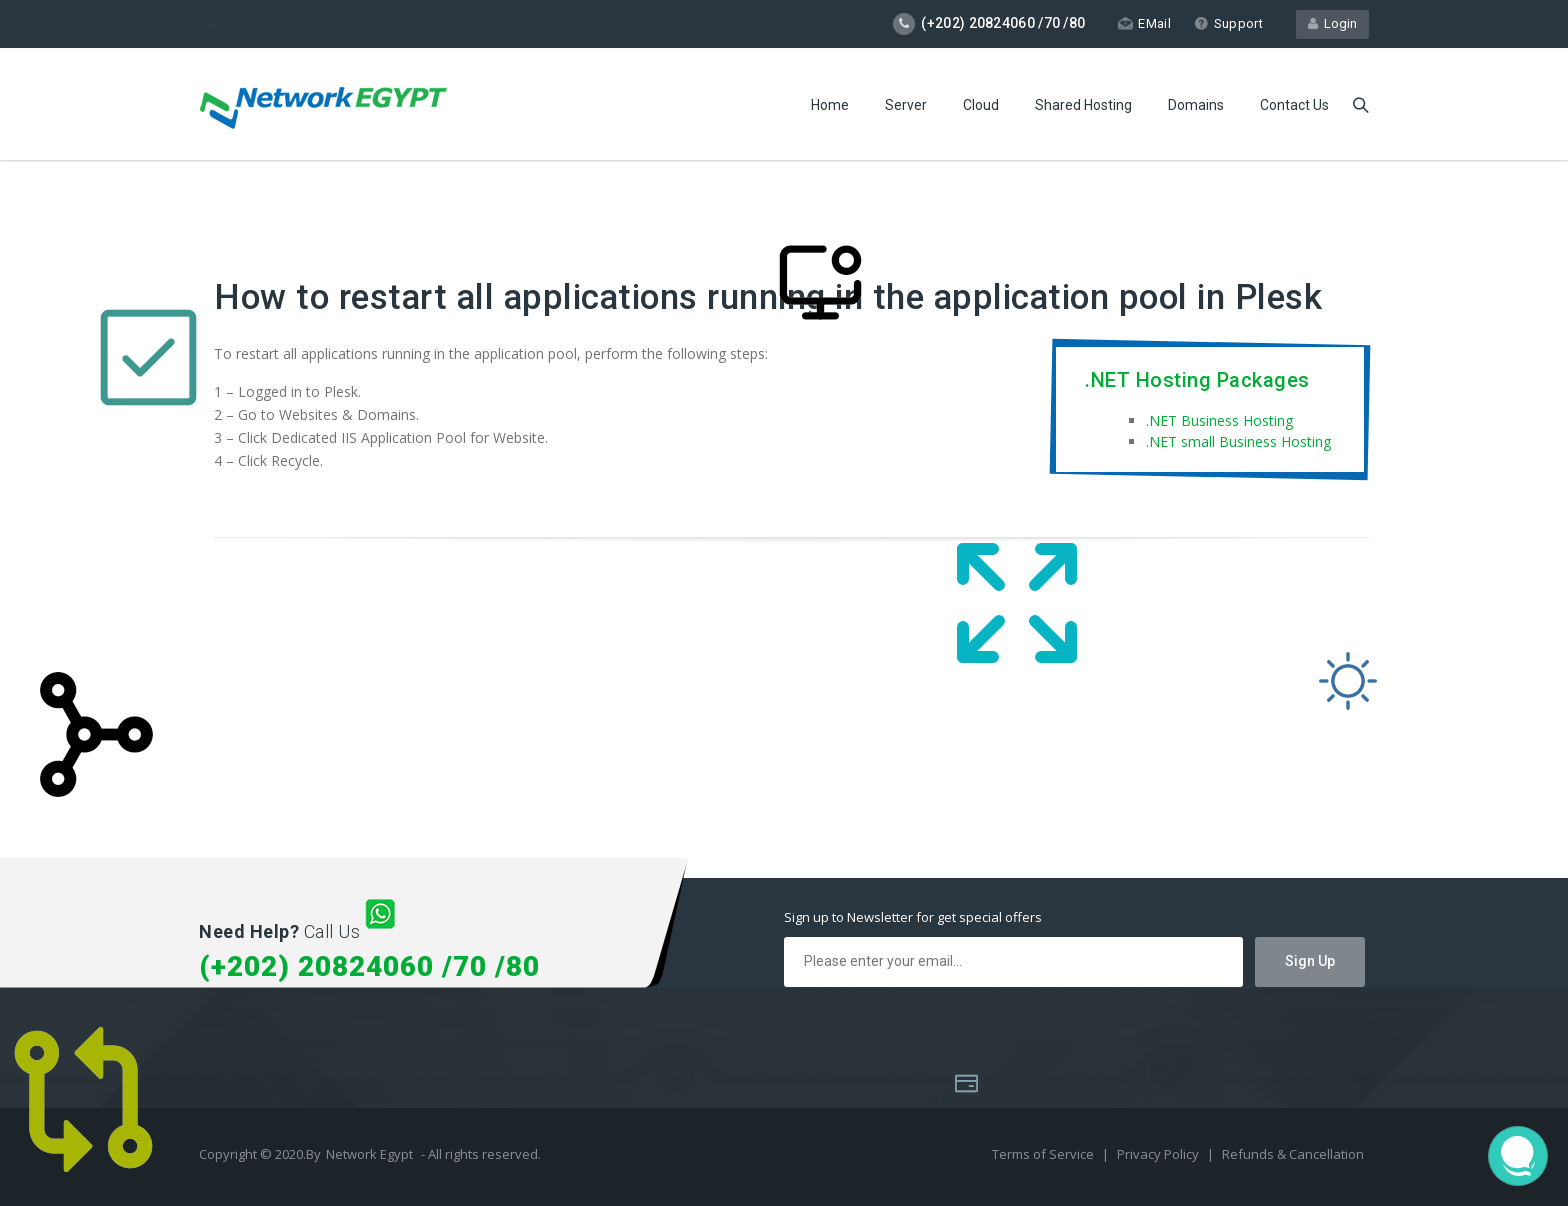 This screenshot has width=1568, height=1206. I want to click on mark or highlight a location on a map, so click(786, 647).